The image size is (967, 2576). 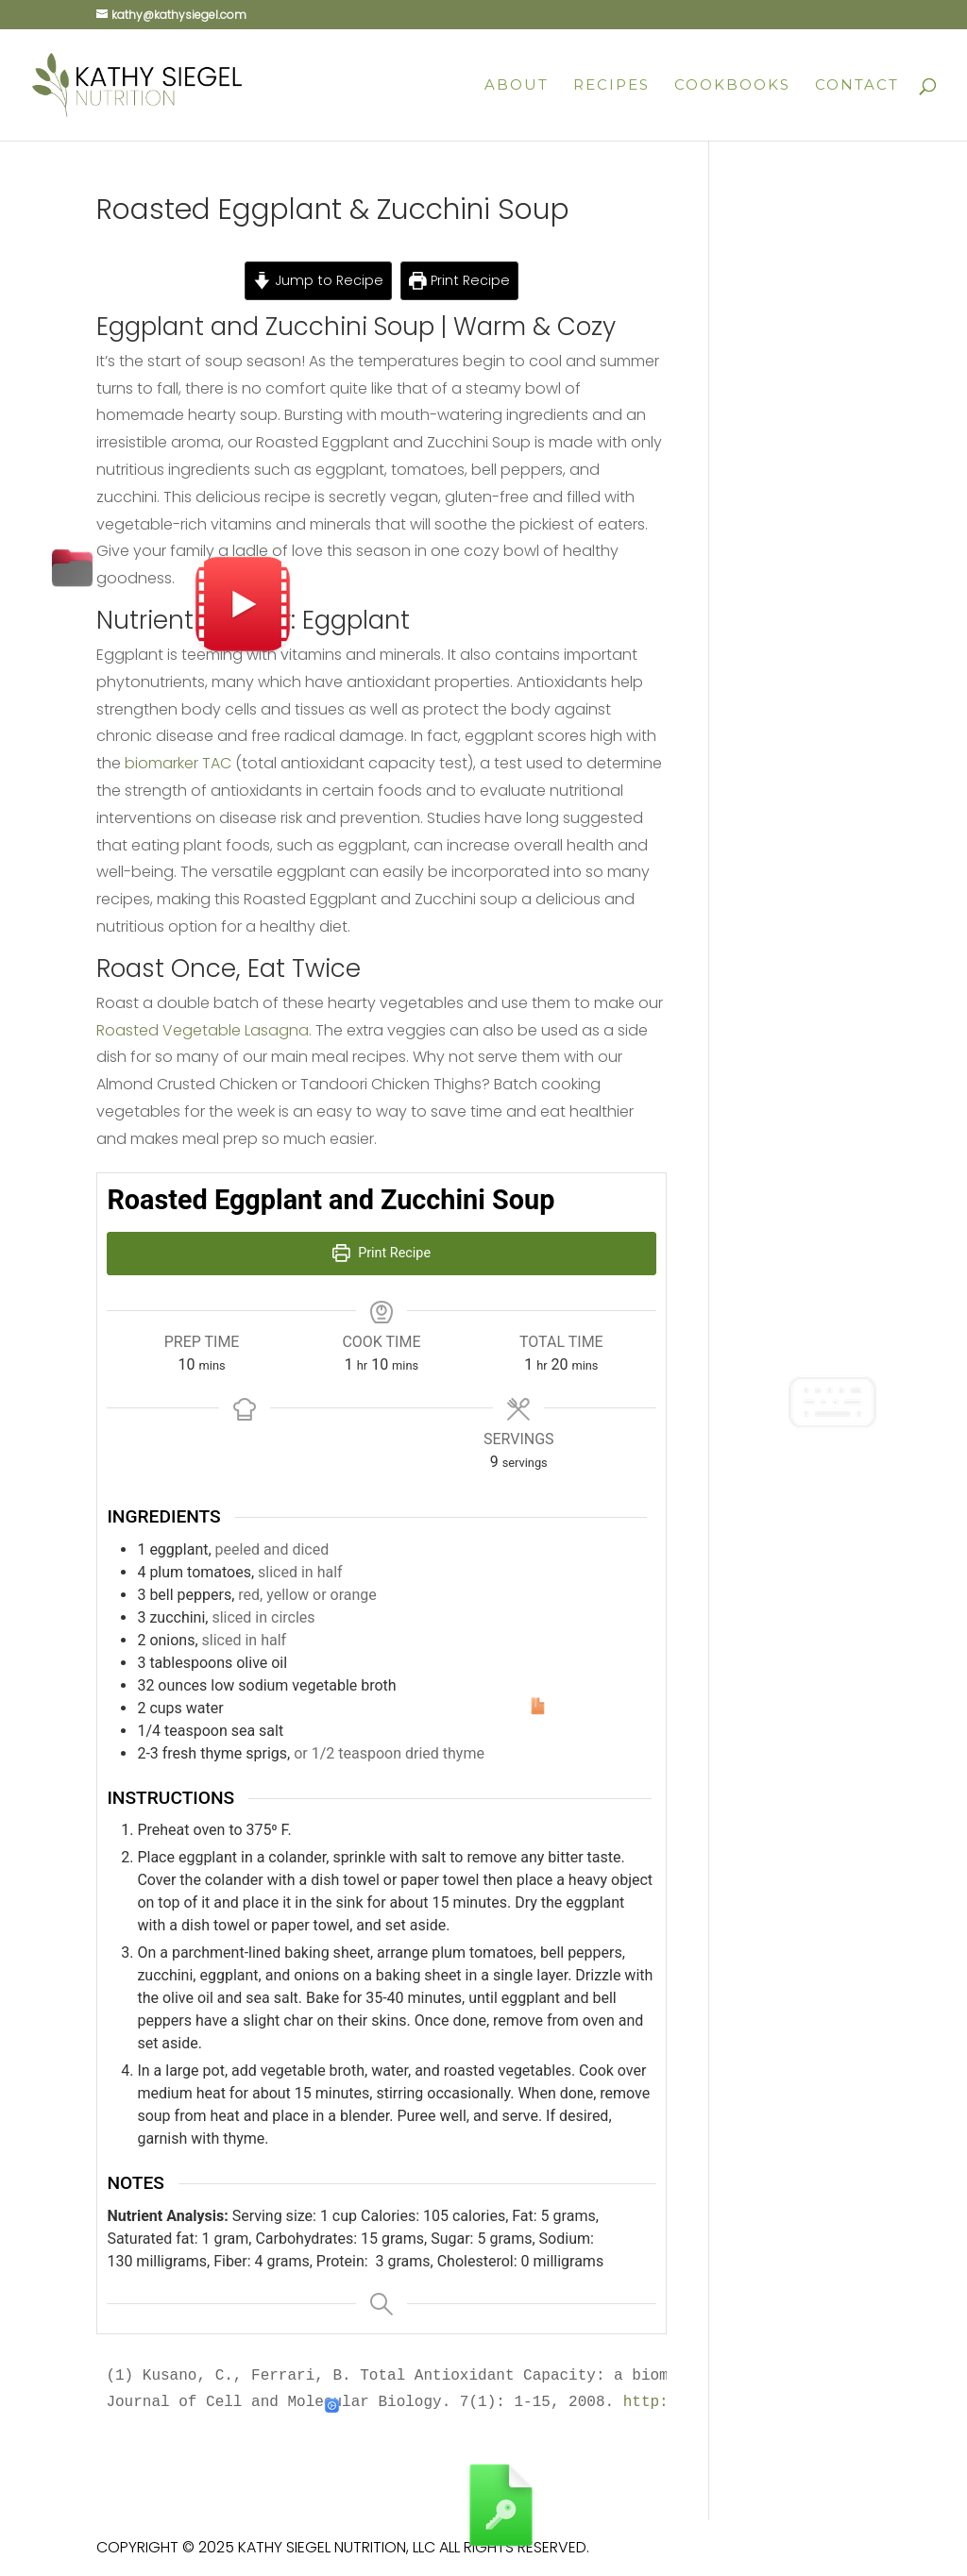 I want to click on drop files here to move them into this folder, so click(x=72, y=567).